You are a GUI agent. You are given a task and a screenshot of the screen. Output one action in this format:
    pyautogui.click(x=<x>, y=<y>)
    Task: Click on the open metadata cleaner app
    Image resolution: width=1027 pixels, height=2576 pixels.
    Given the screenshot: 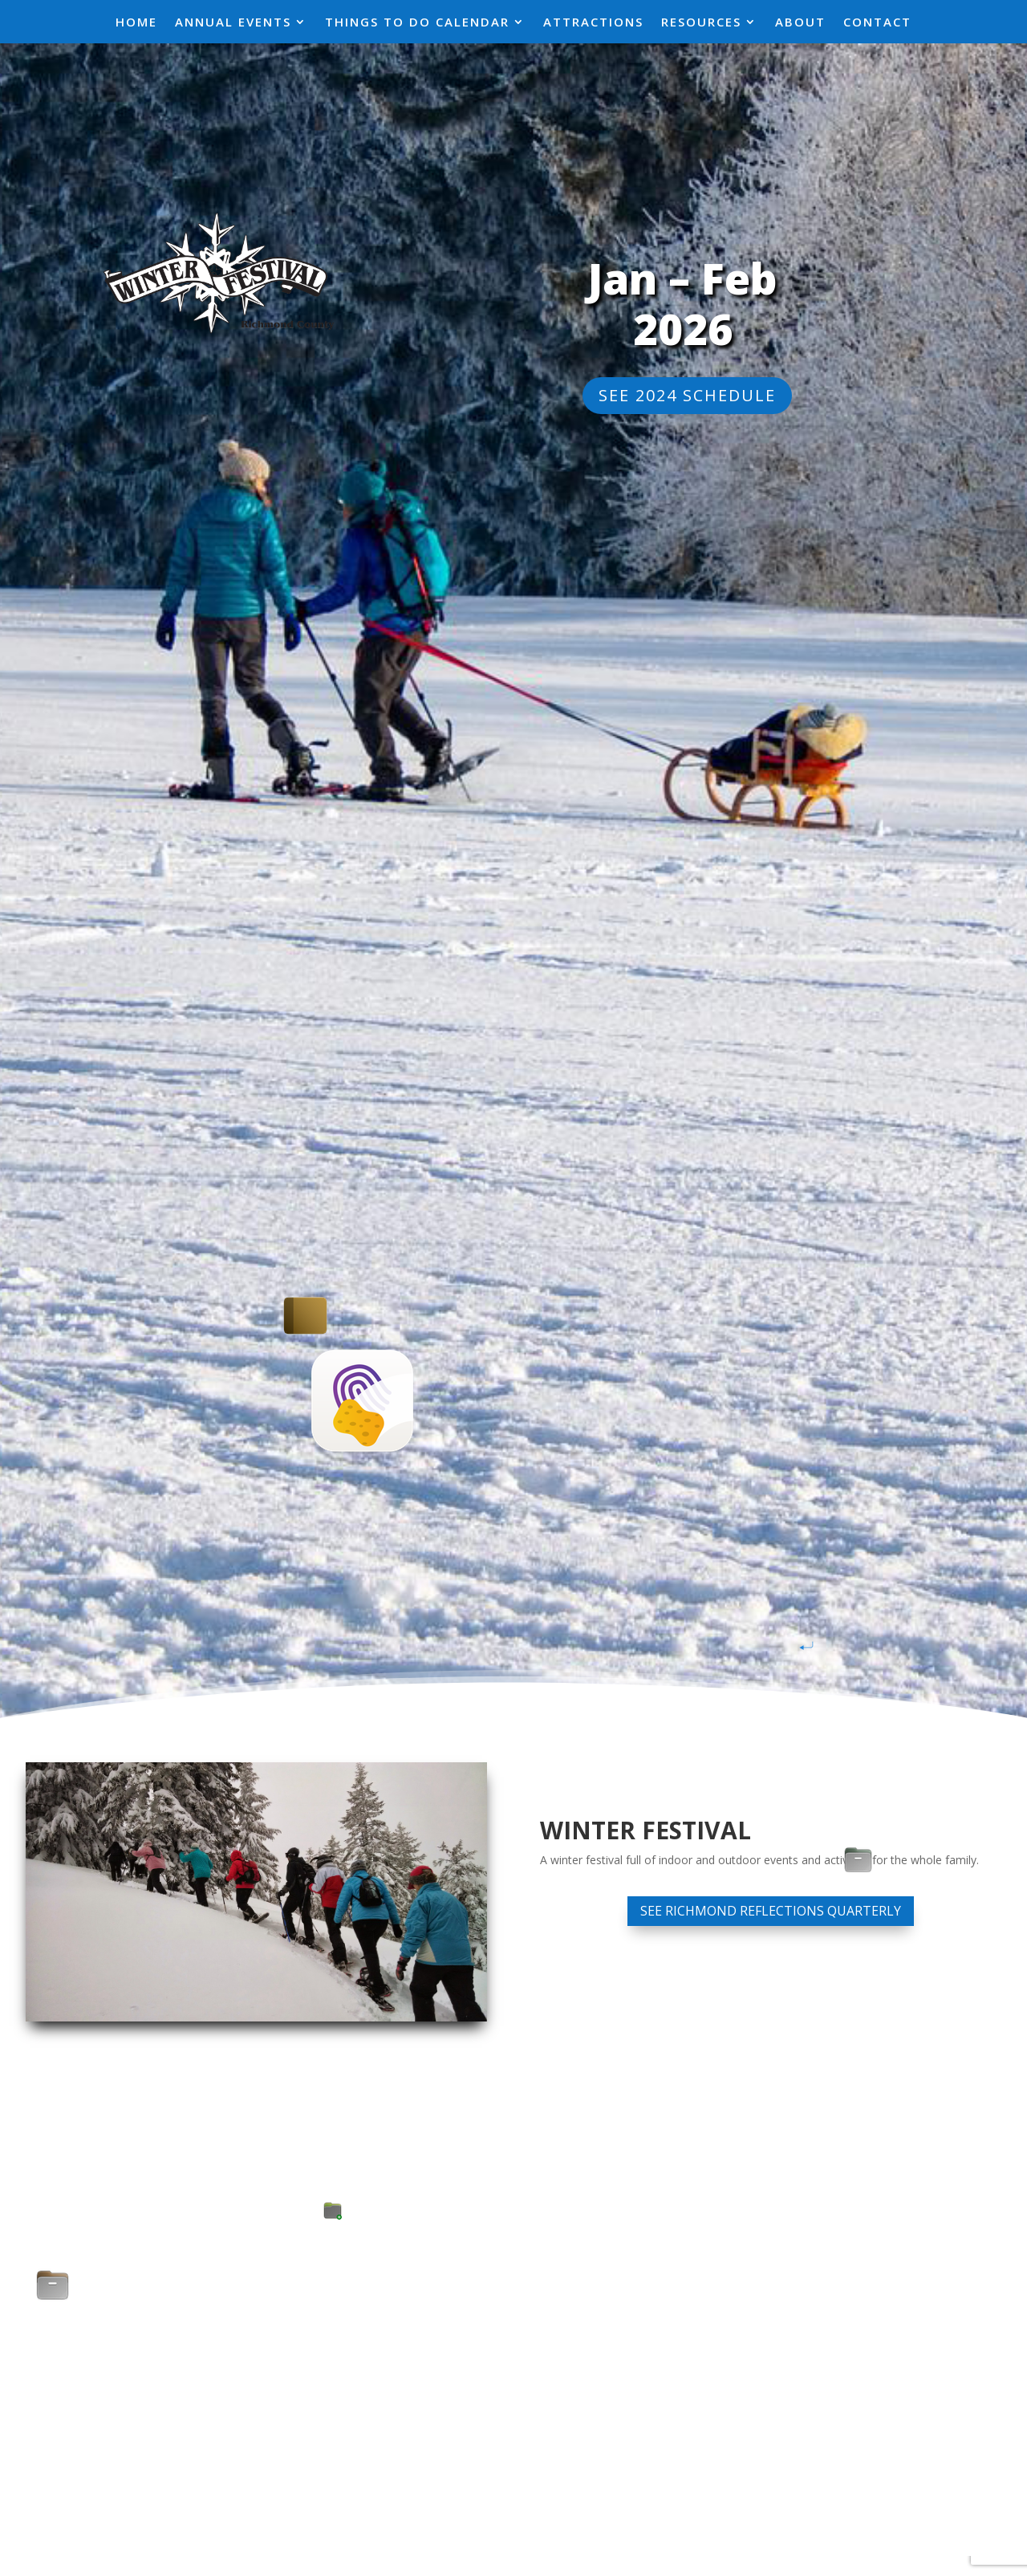 What is the action you would take?
    pyautogui.click(x=362, y=1400)
    